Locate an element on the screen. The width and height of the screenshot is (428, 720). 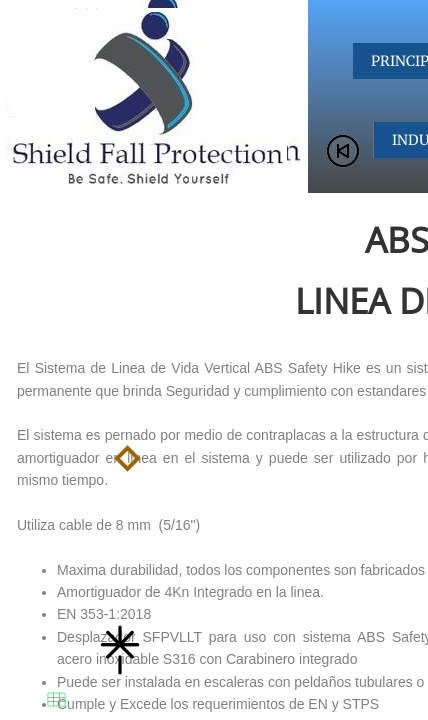
view items in grid layout is located at coordinates (56, 699).